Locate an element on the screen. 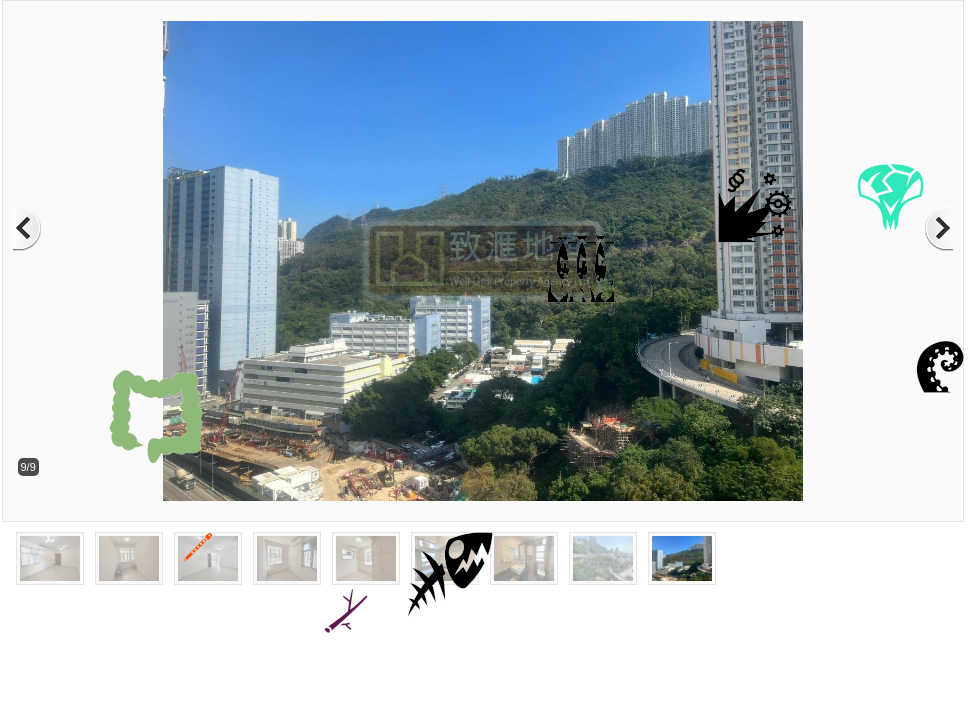 This screenshot has width=973, height=720. indicates digestive or gastrointestinal health tracking is located at coordinates (155, 416).